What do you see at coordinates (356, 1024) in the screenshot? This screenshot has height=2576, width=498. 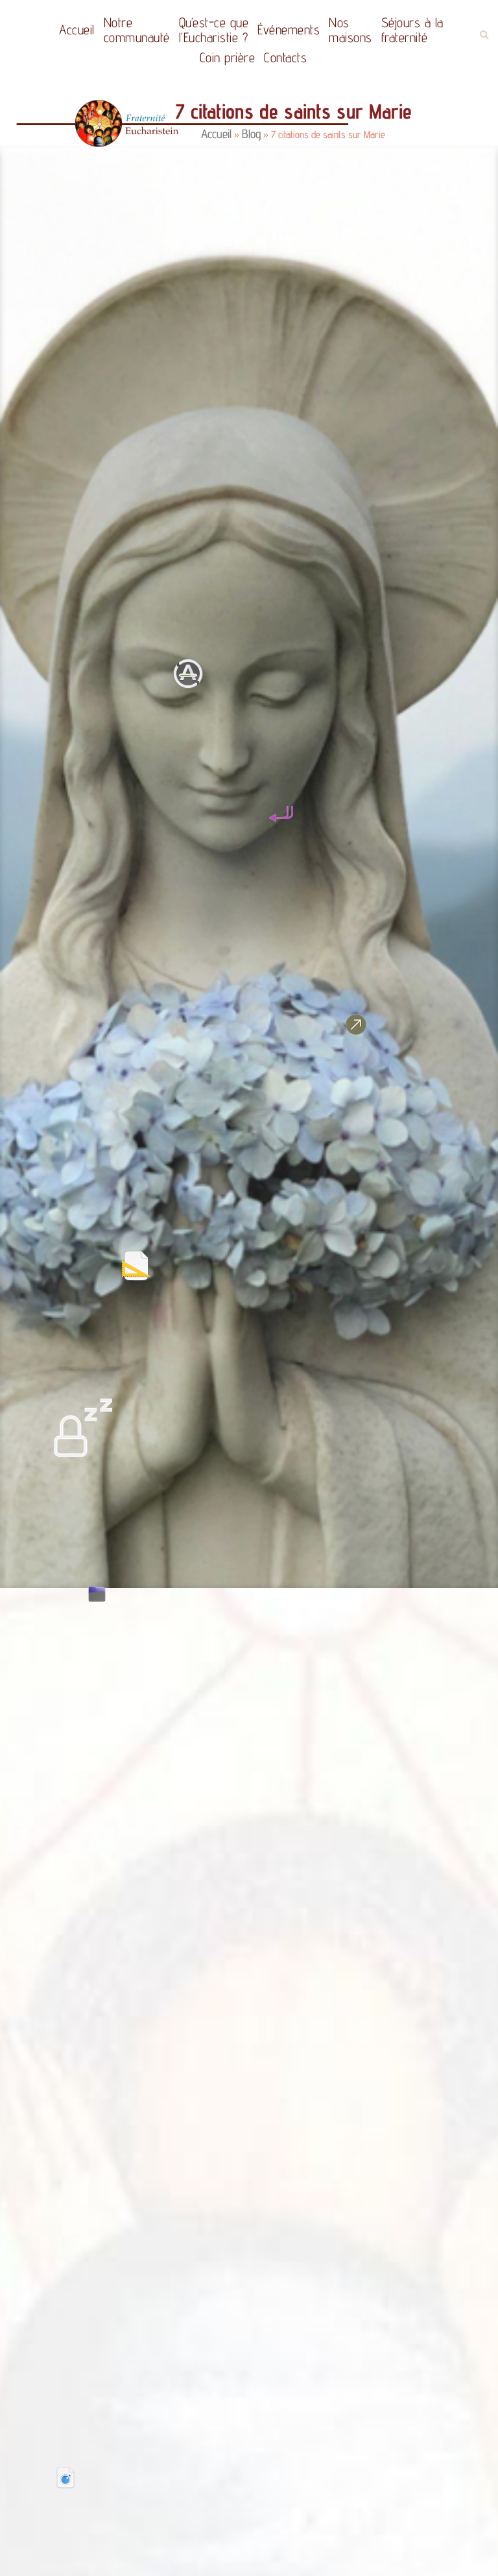 I see `indicates a symbolic link or shortcut to another file` at bounding box center [356, 1024].